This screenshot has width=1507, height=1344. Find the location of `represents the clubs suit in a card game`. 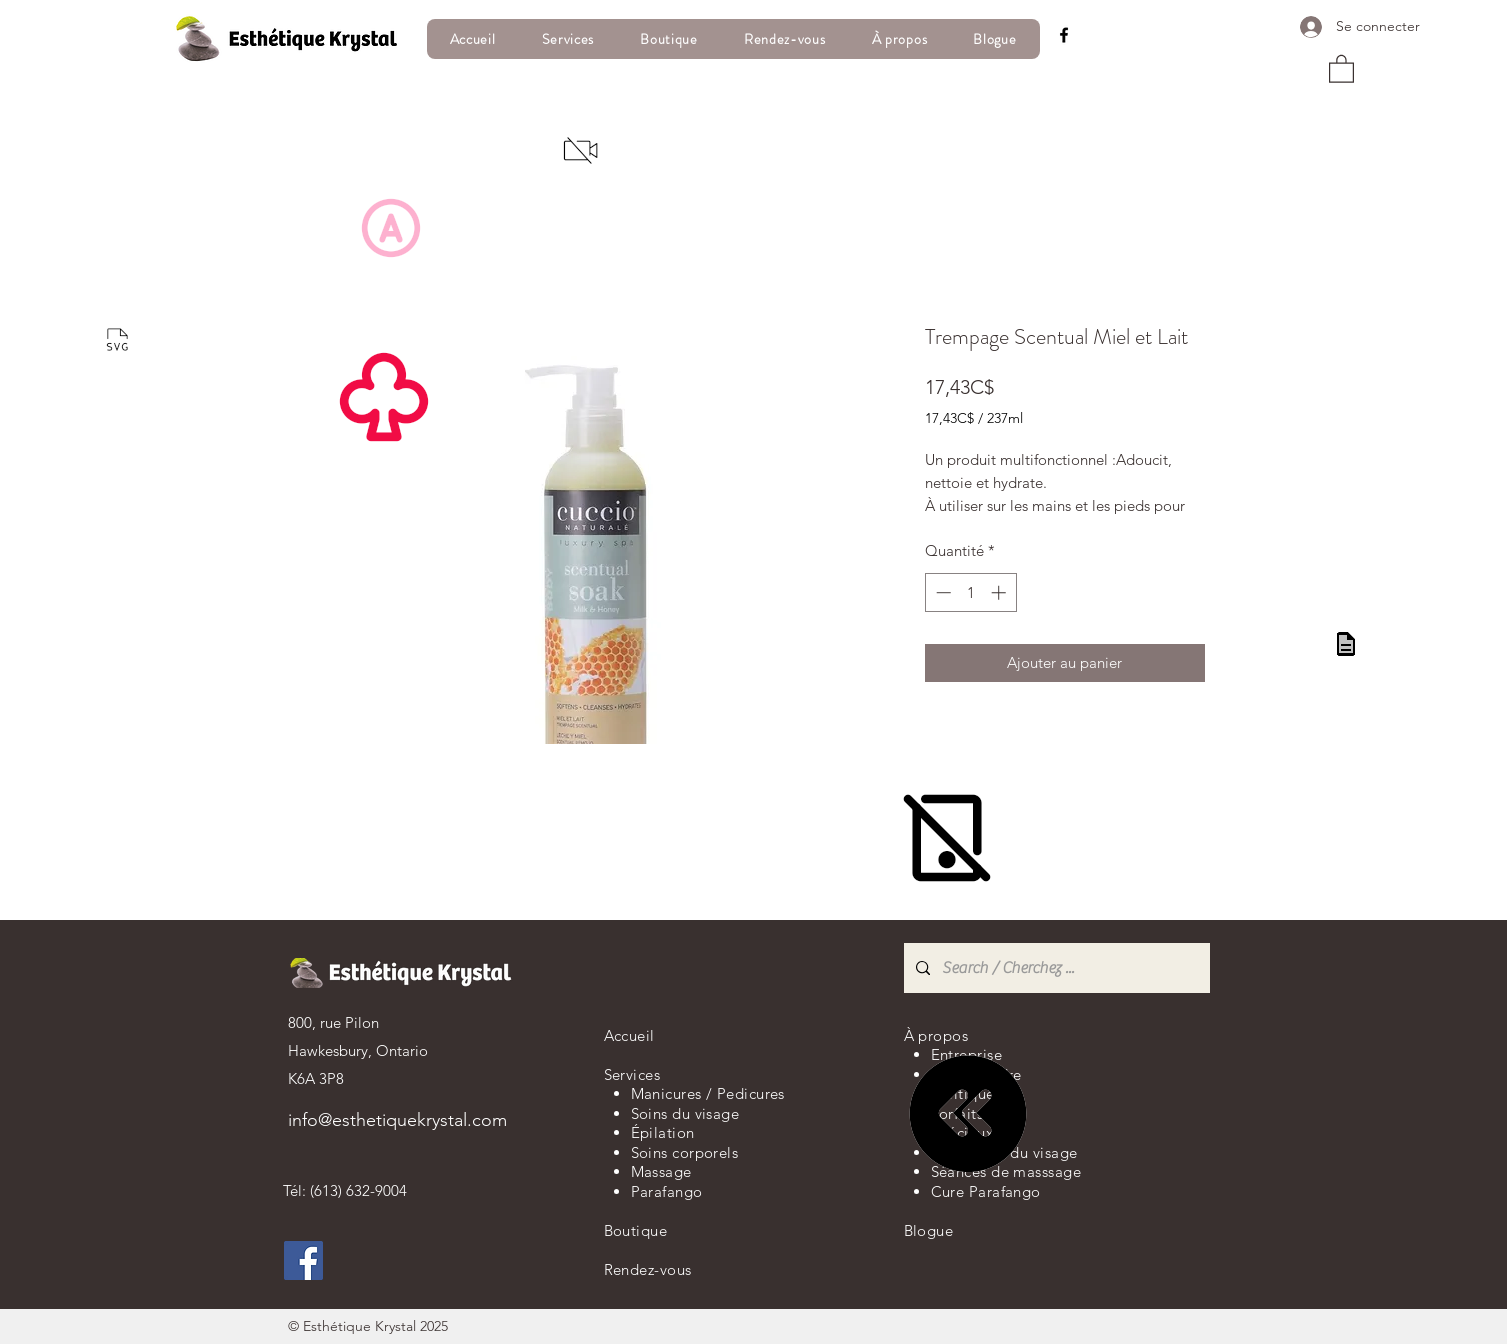

represents the clubs suit in a card game is located at coordinates (384, 397).